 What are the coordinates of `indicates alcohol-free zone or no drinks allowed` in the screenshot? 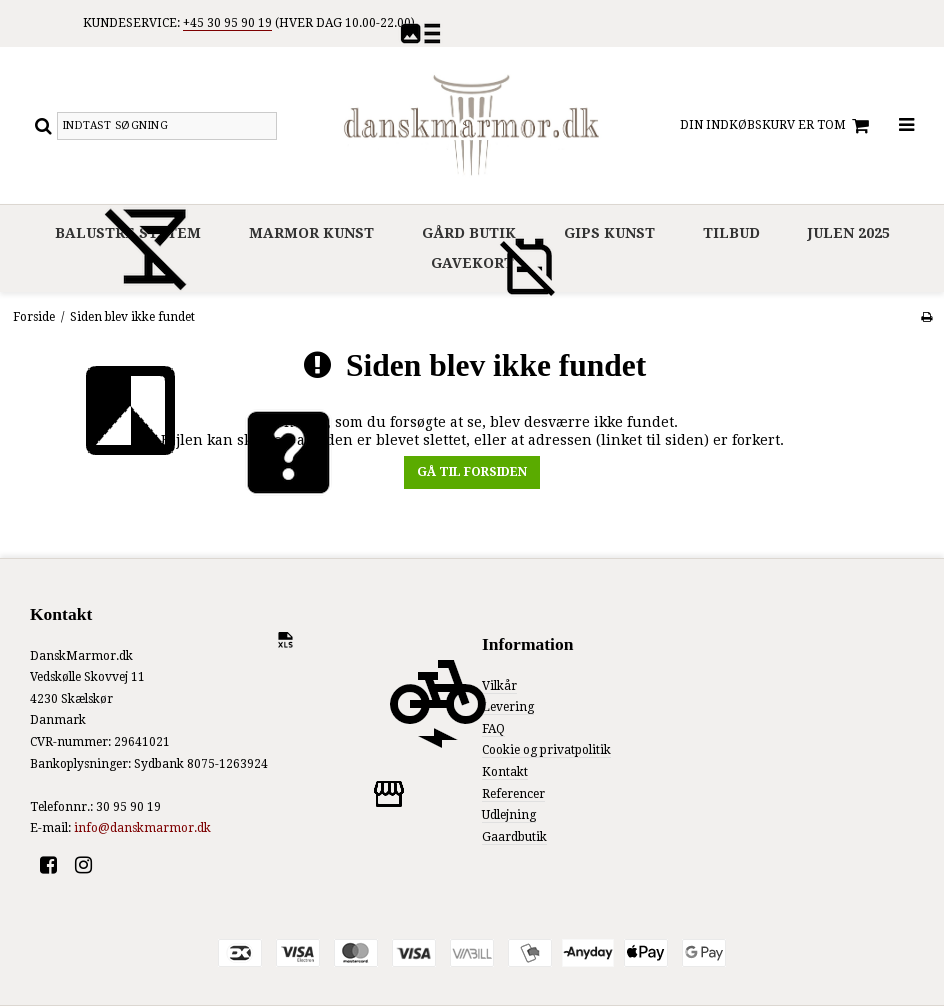 It's located at (148, 246).